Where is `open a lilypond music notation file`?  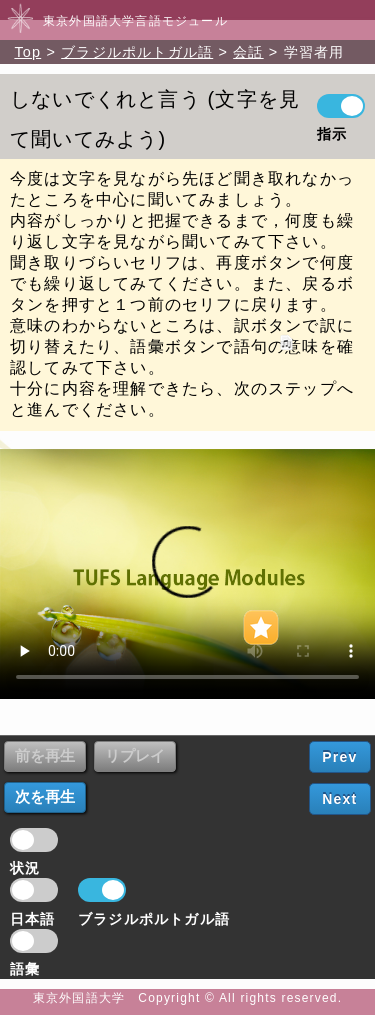 open a lilypond music notation file is located at coordinates (286, 342).